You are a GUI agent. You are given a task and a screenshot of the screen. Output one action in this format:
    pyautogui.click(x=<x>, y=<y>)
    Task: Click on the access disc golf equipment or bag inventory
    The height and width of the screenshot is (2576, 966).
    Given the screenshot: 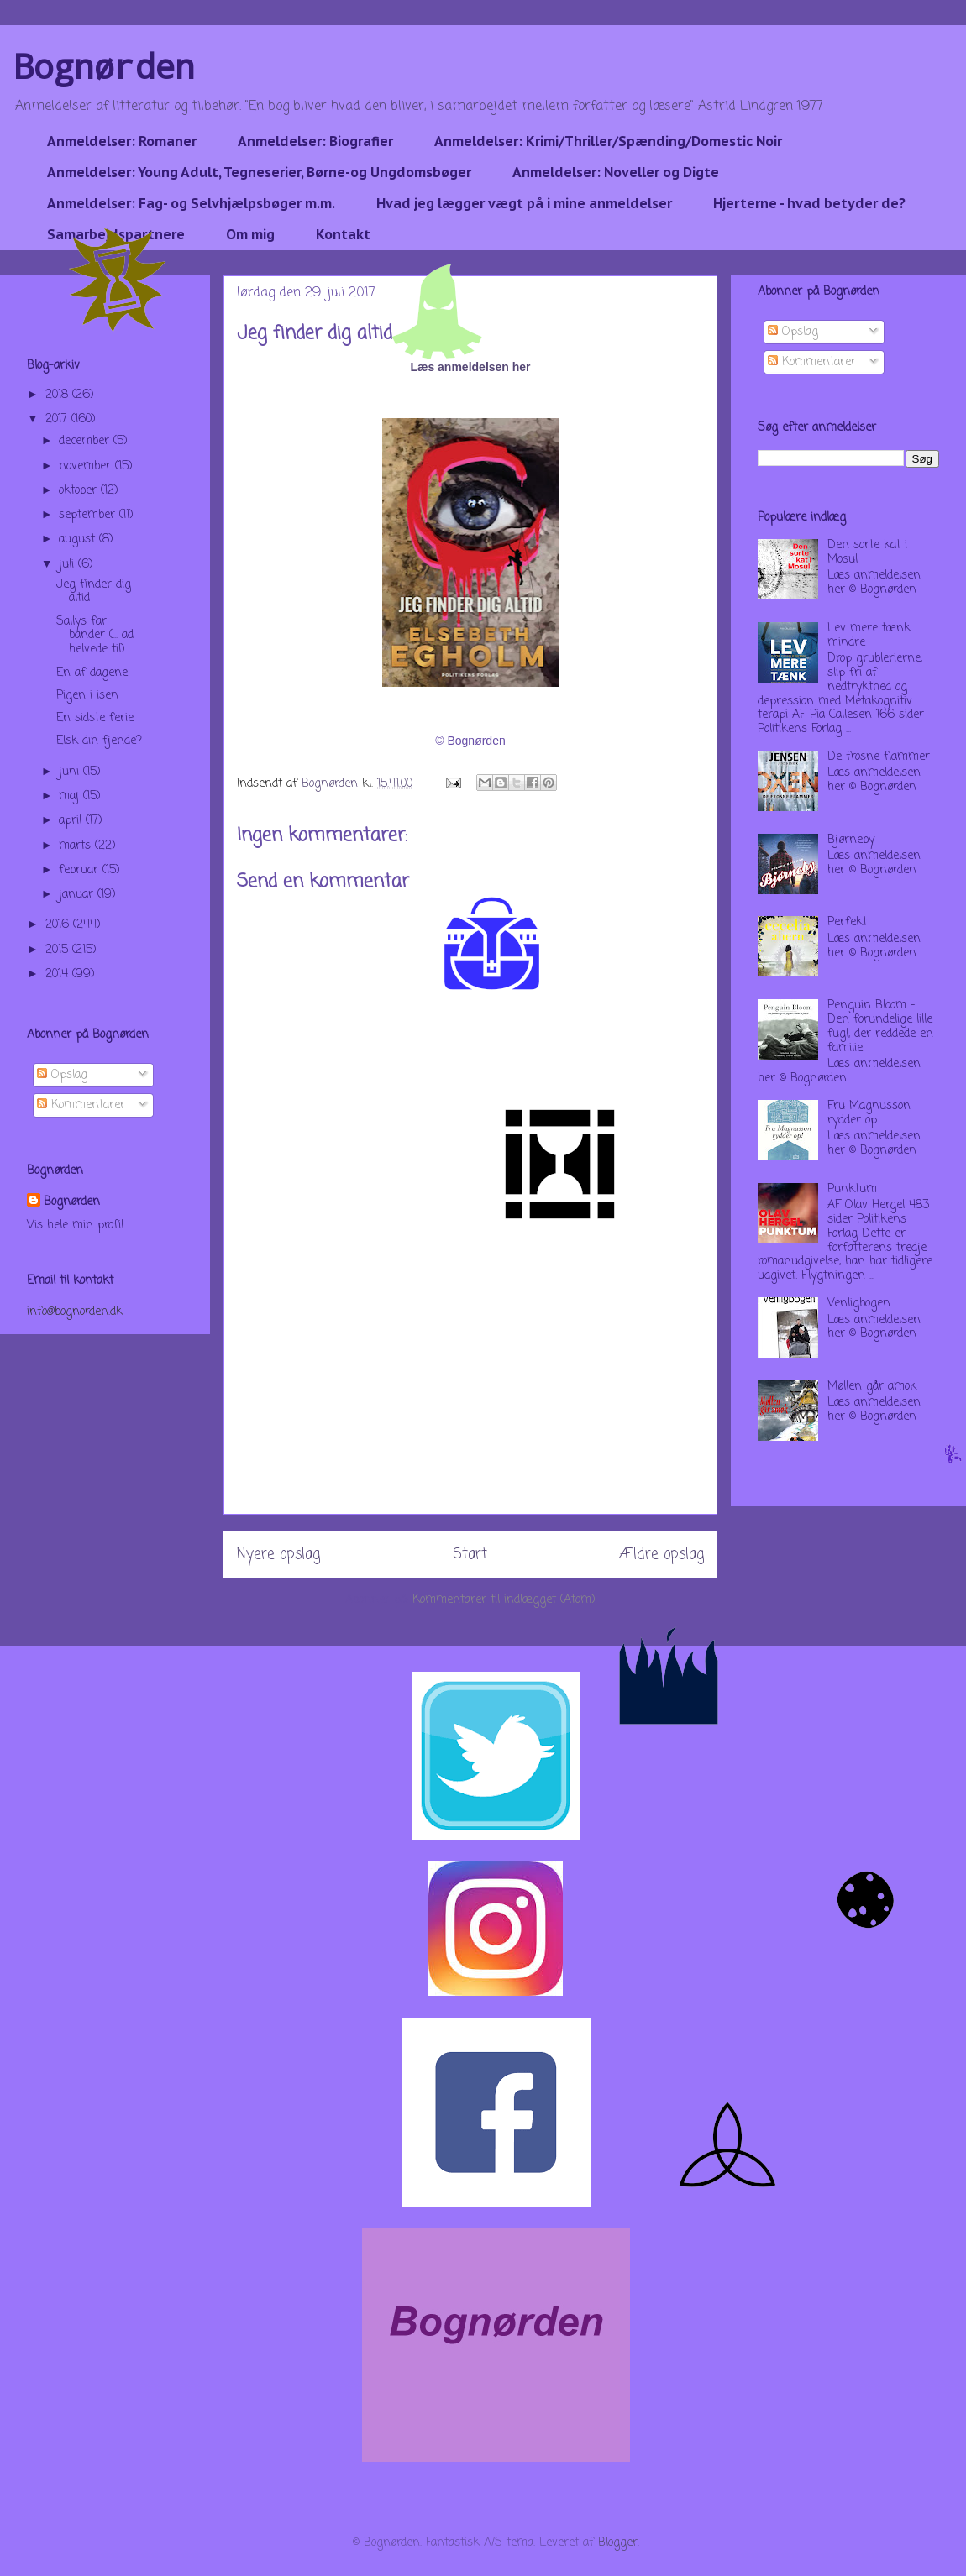 What is the action you would take?
    pyautogui.click(x=491, y=943)
    